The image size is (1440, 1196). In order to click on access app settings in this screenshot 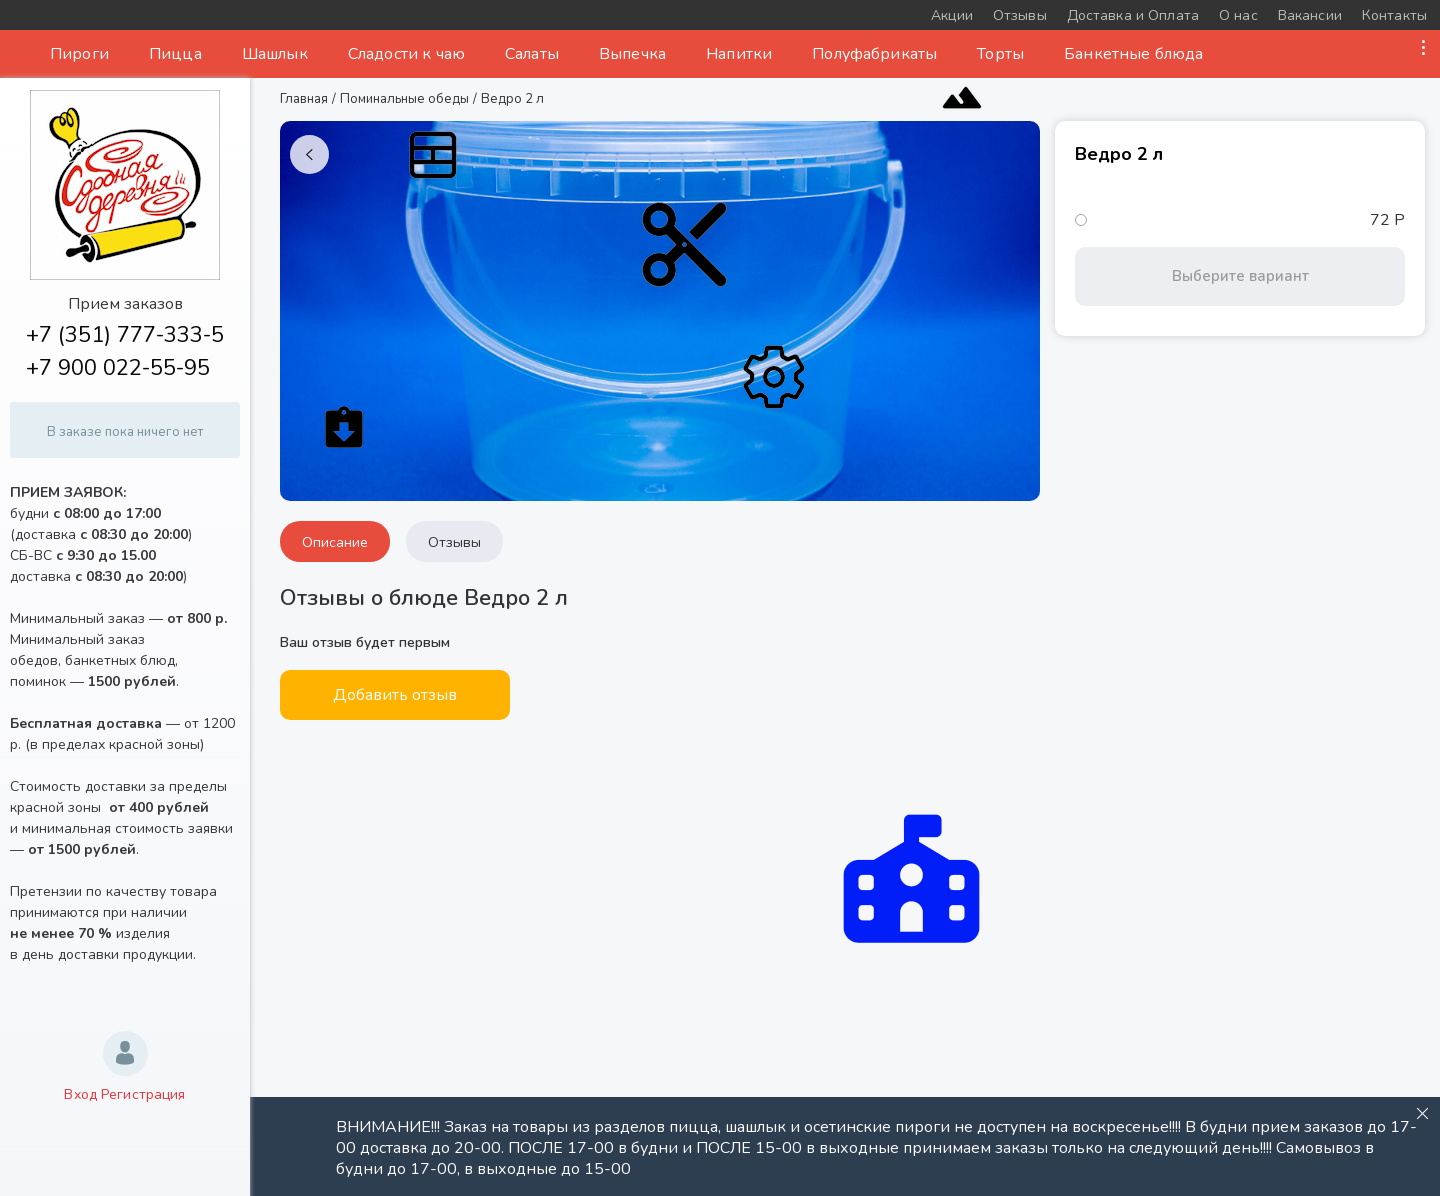, I will do `click(774, 377)`.